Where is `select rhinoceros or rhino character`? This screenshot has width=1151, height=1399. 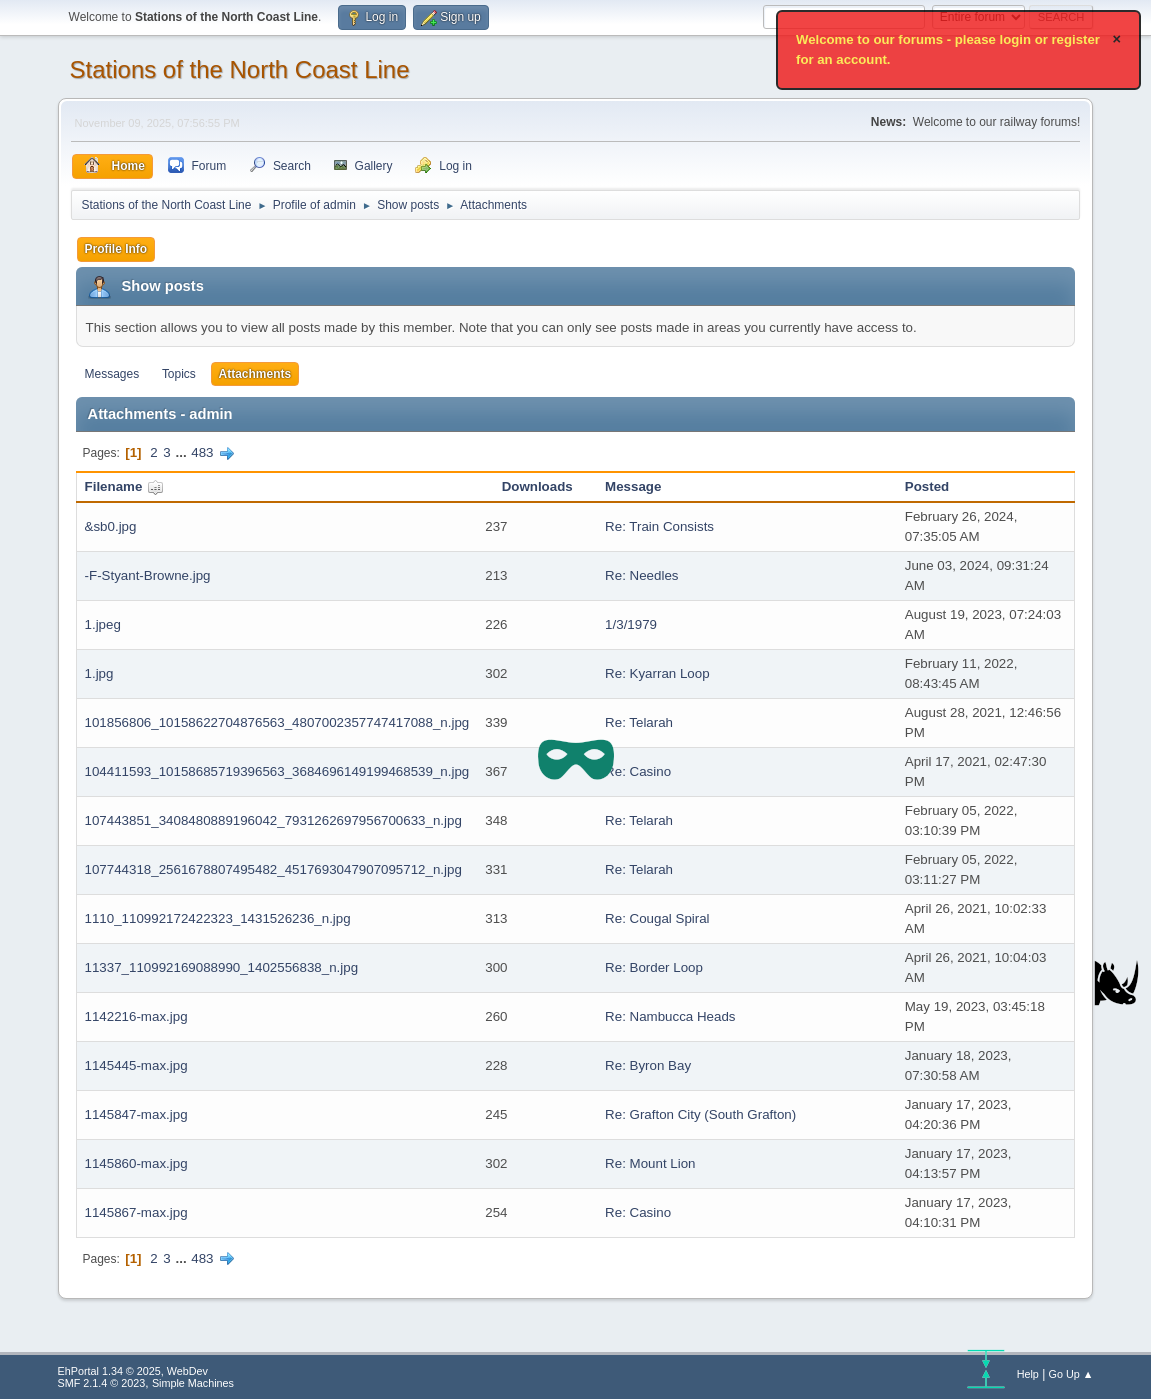 select rhinoceros or rhino character is located at coordinates (1118, 982).